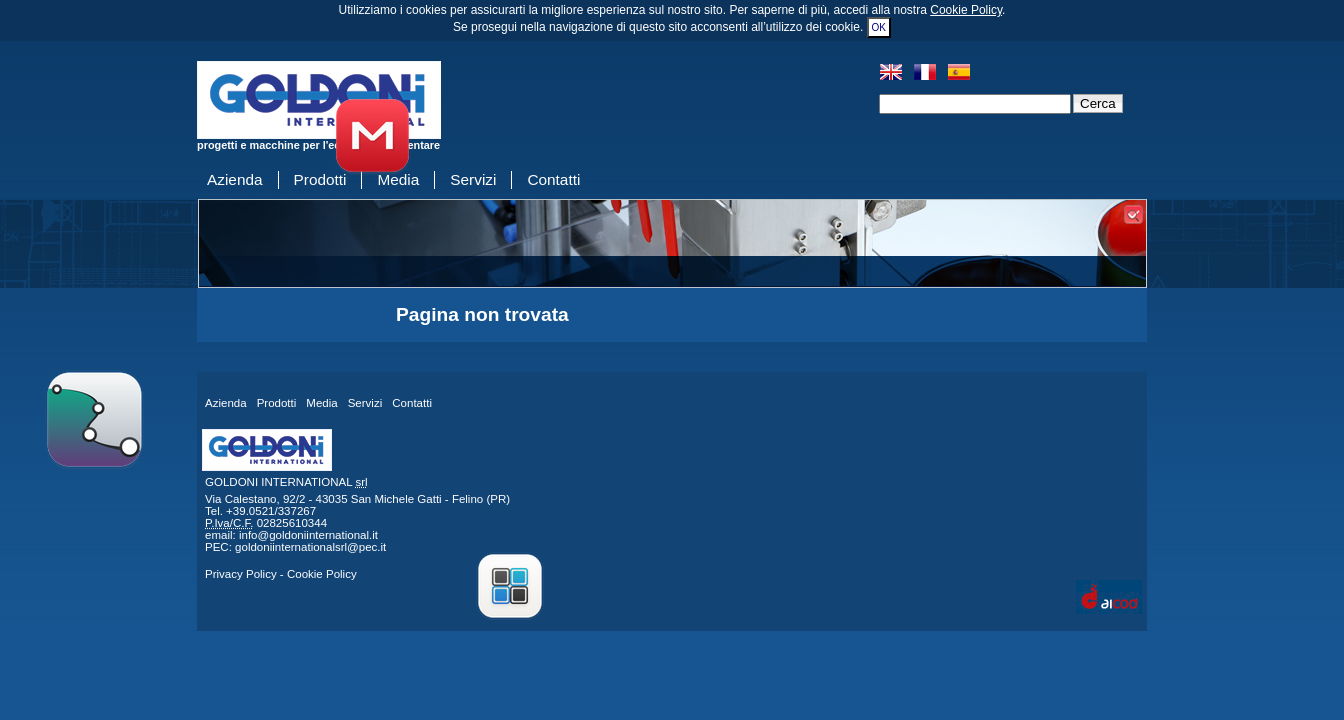 The image size is (1344, 720). What do you see at coordinates (510, 586) in the screenshot?
I see `open the lightsoff puzzle game` at bounding box center [510, 586].